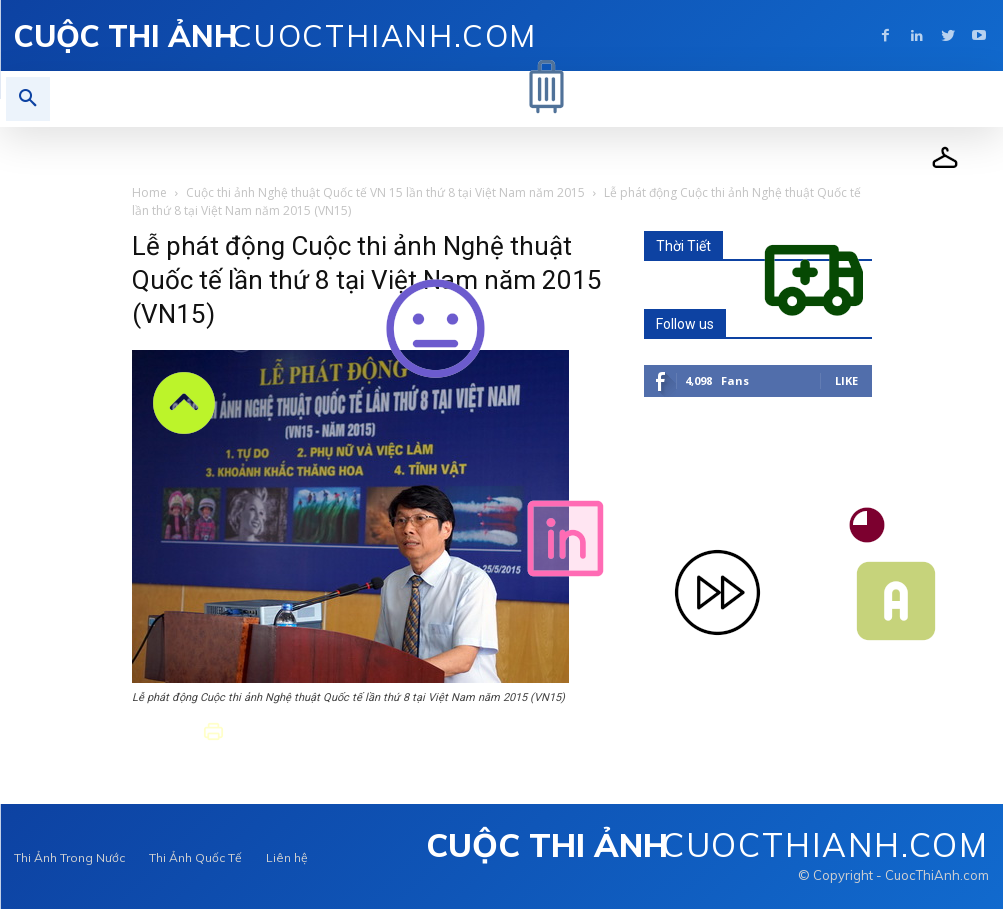  I want to click on rate your experience as neutral, so click(435, 328).